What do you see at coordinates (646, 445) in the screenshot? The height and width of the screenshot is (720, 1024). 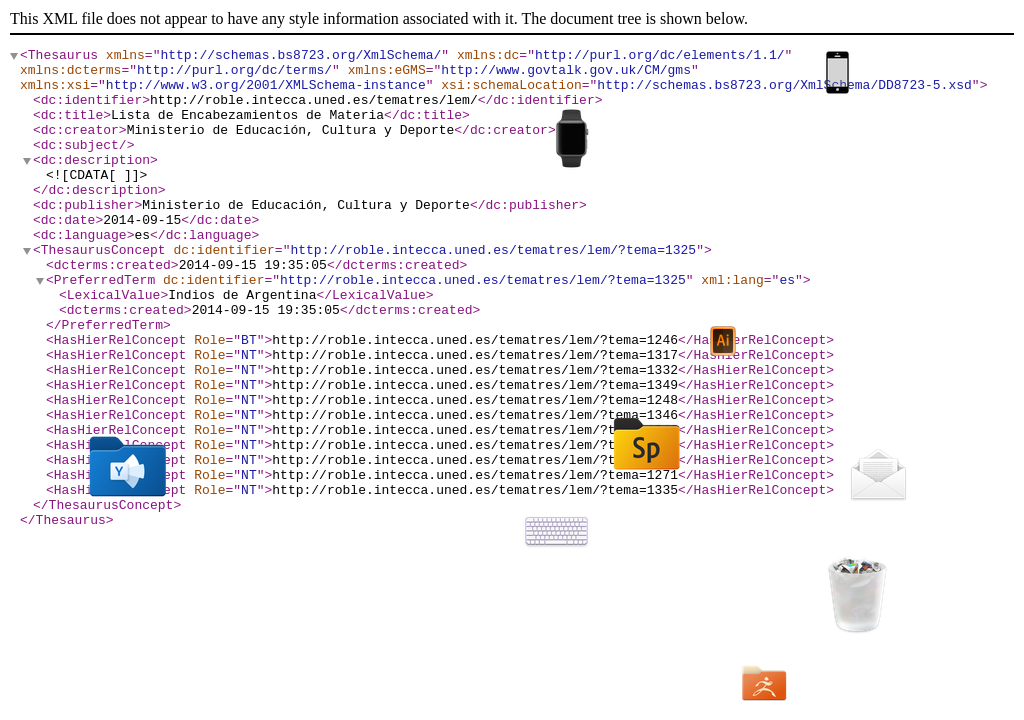 I see `open folder containing adobe spark projects` at bounding box center [646, 445].